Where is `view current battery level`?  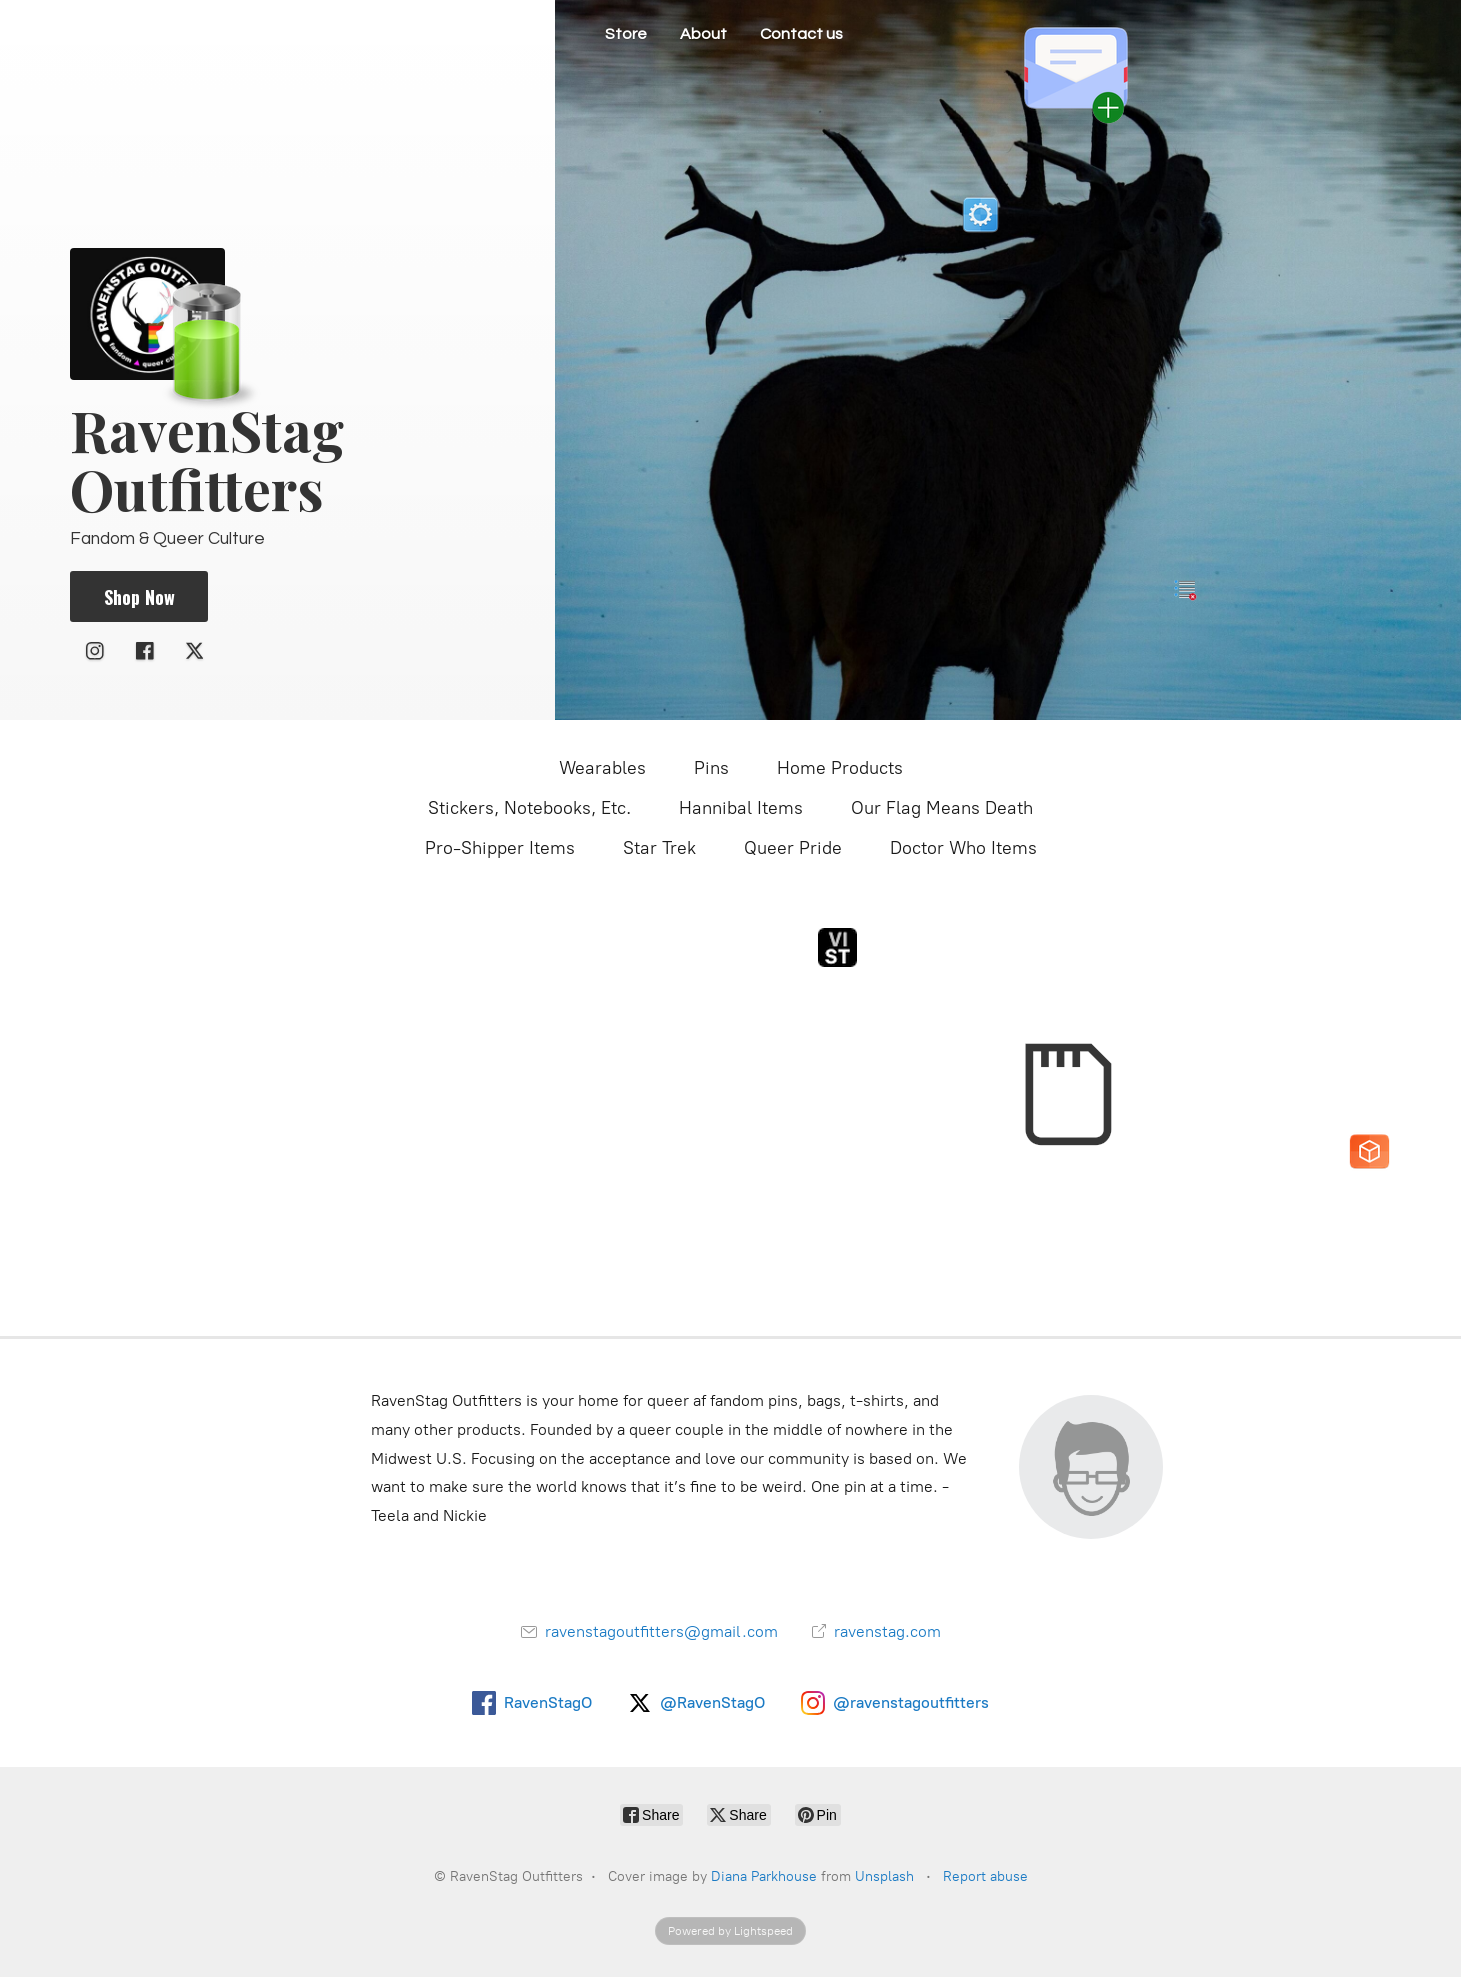 view current battery level is located at coordinates (207, 342).